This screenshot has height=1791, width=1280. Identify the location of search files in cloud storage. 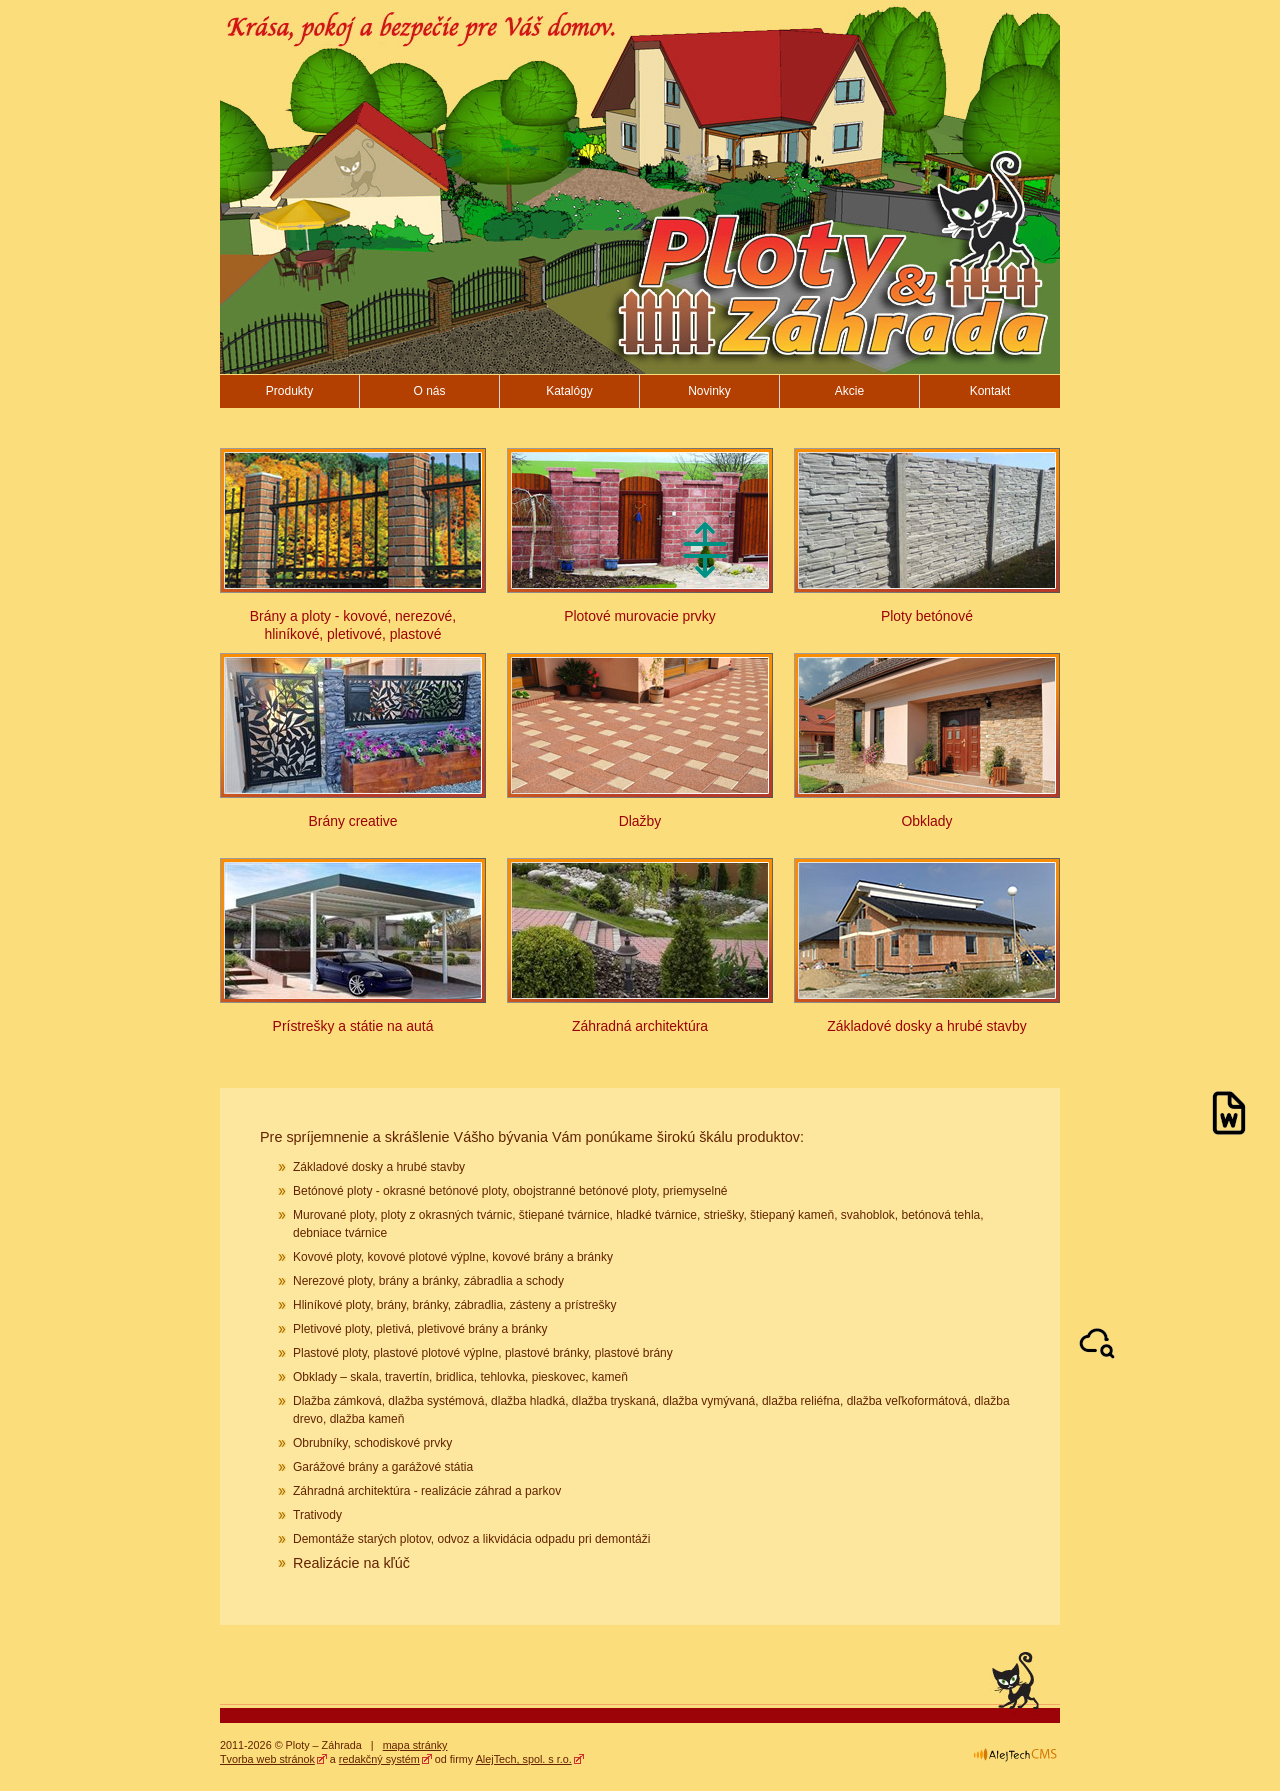
(1097, 1341).